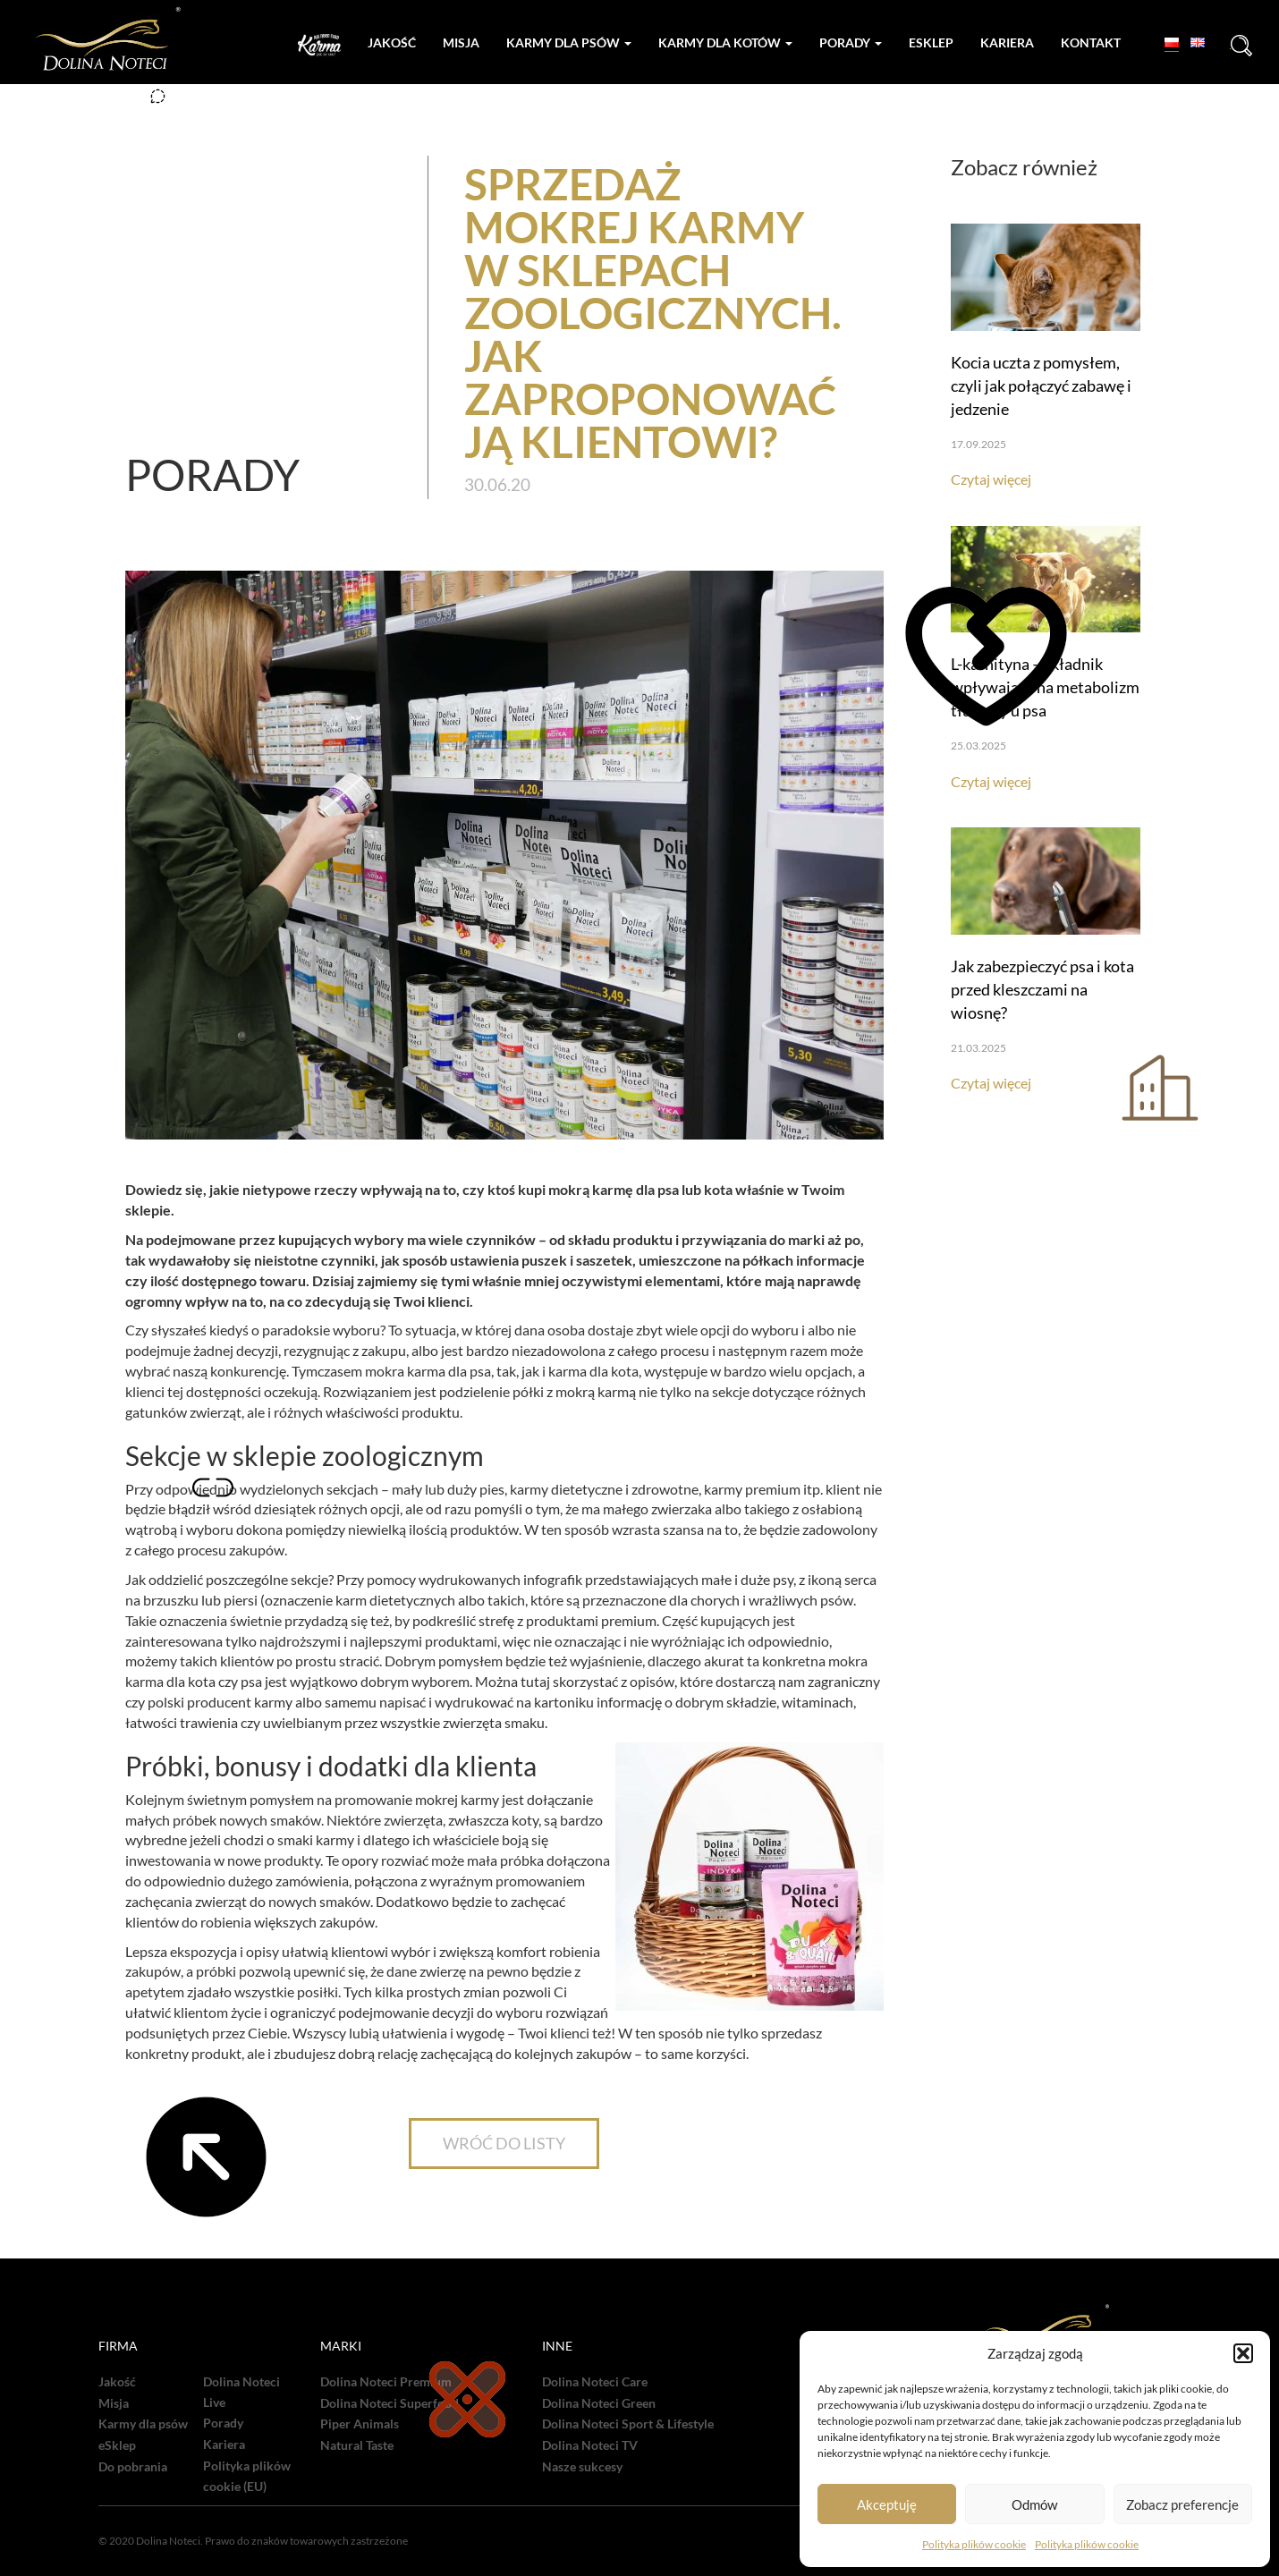 This screenshot has width=1279, height=2576. I want to click on message sending in progress, so click(157, 96).